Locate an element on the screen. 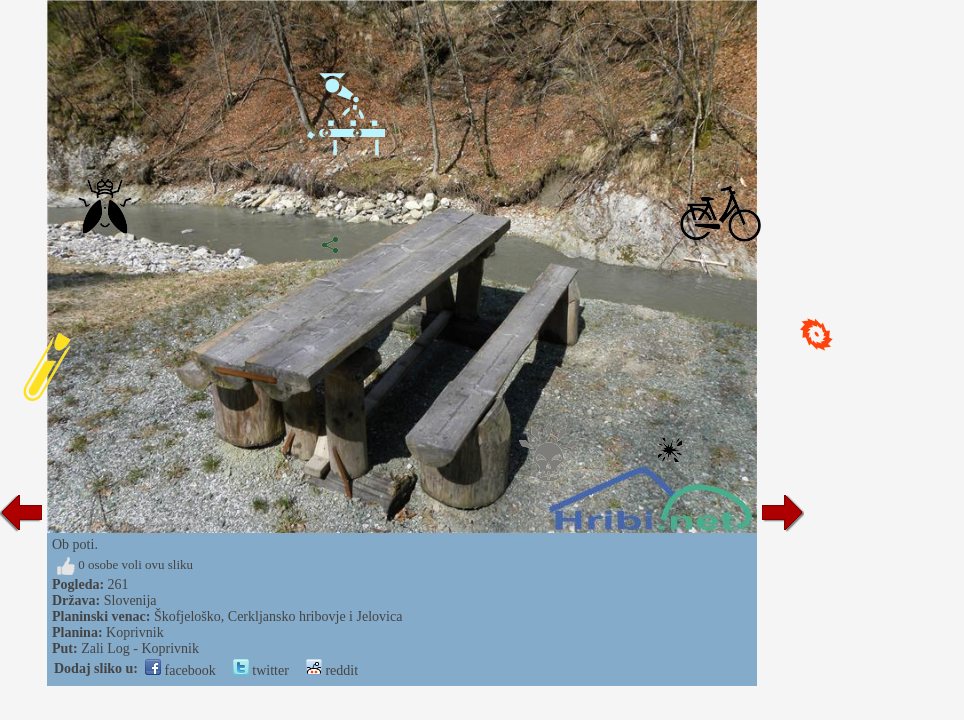  select bicycle as transportation mode is located at coordinates (720, 213).